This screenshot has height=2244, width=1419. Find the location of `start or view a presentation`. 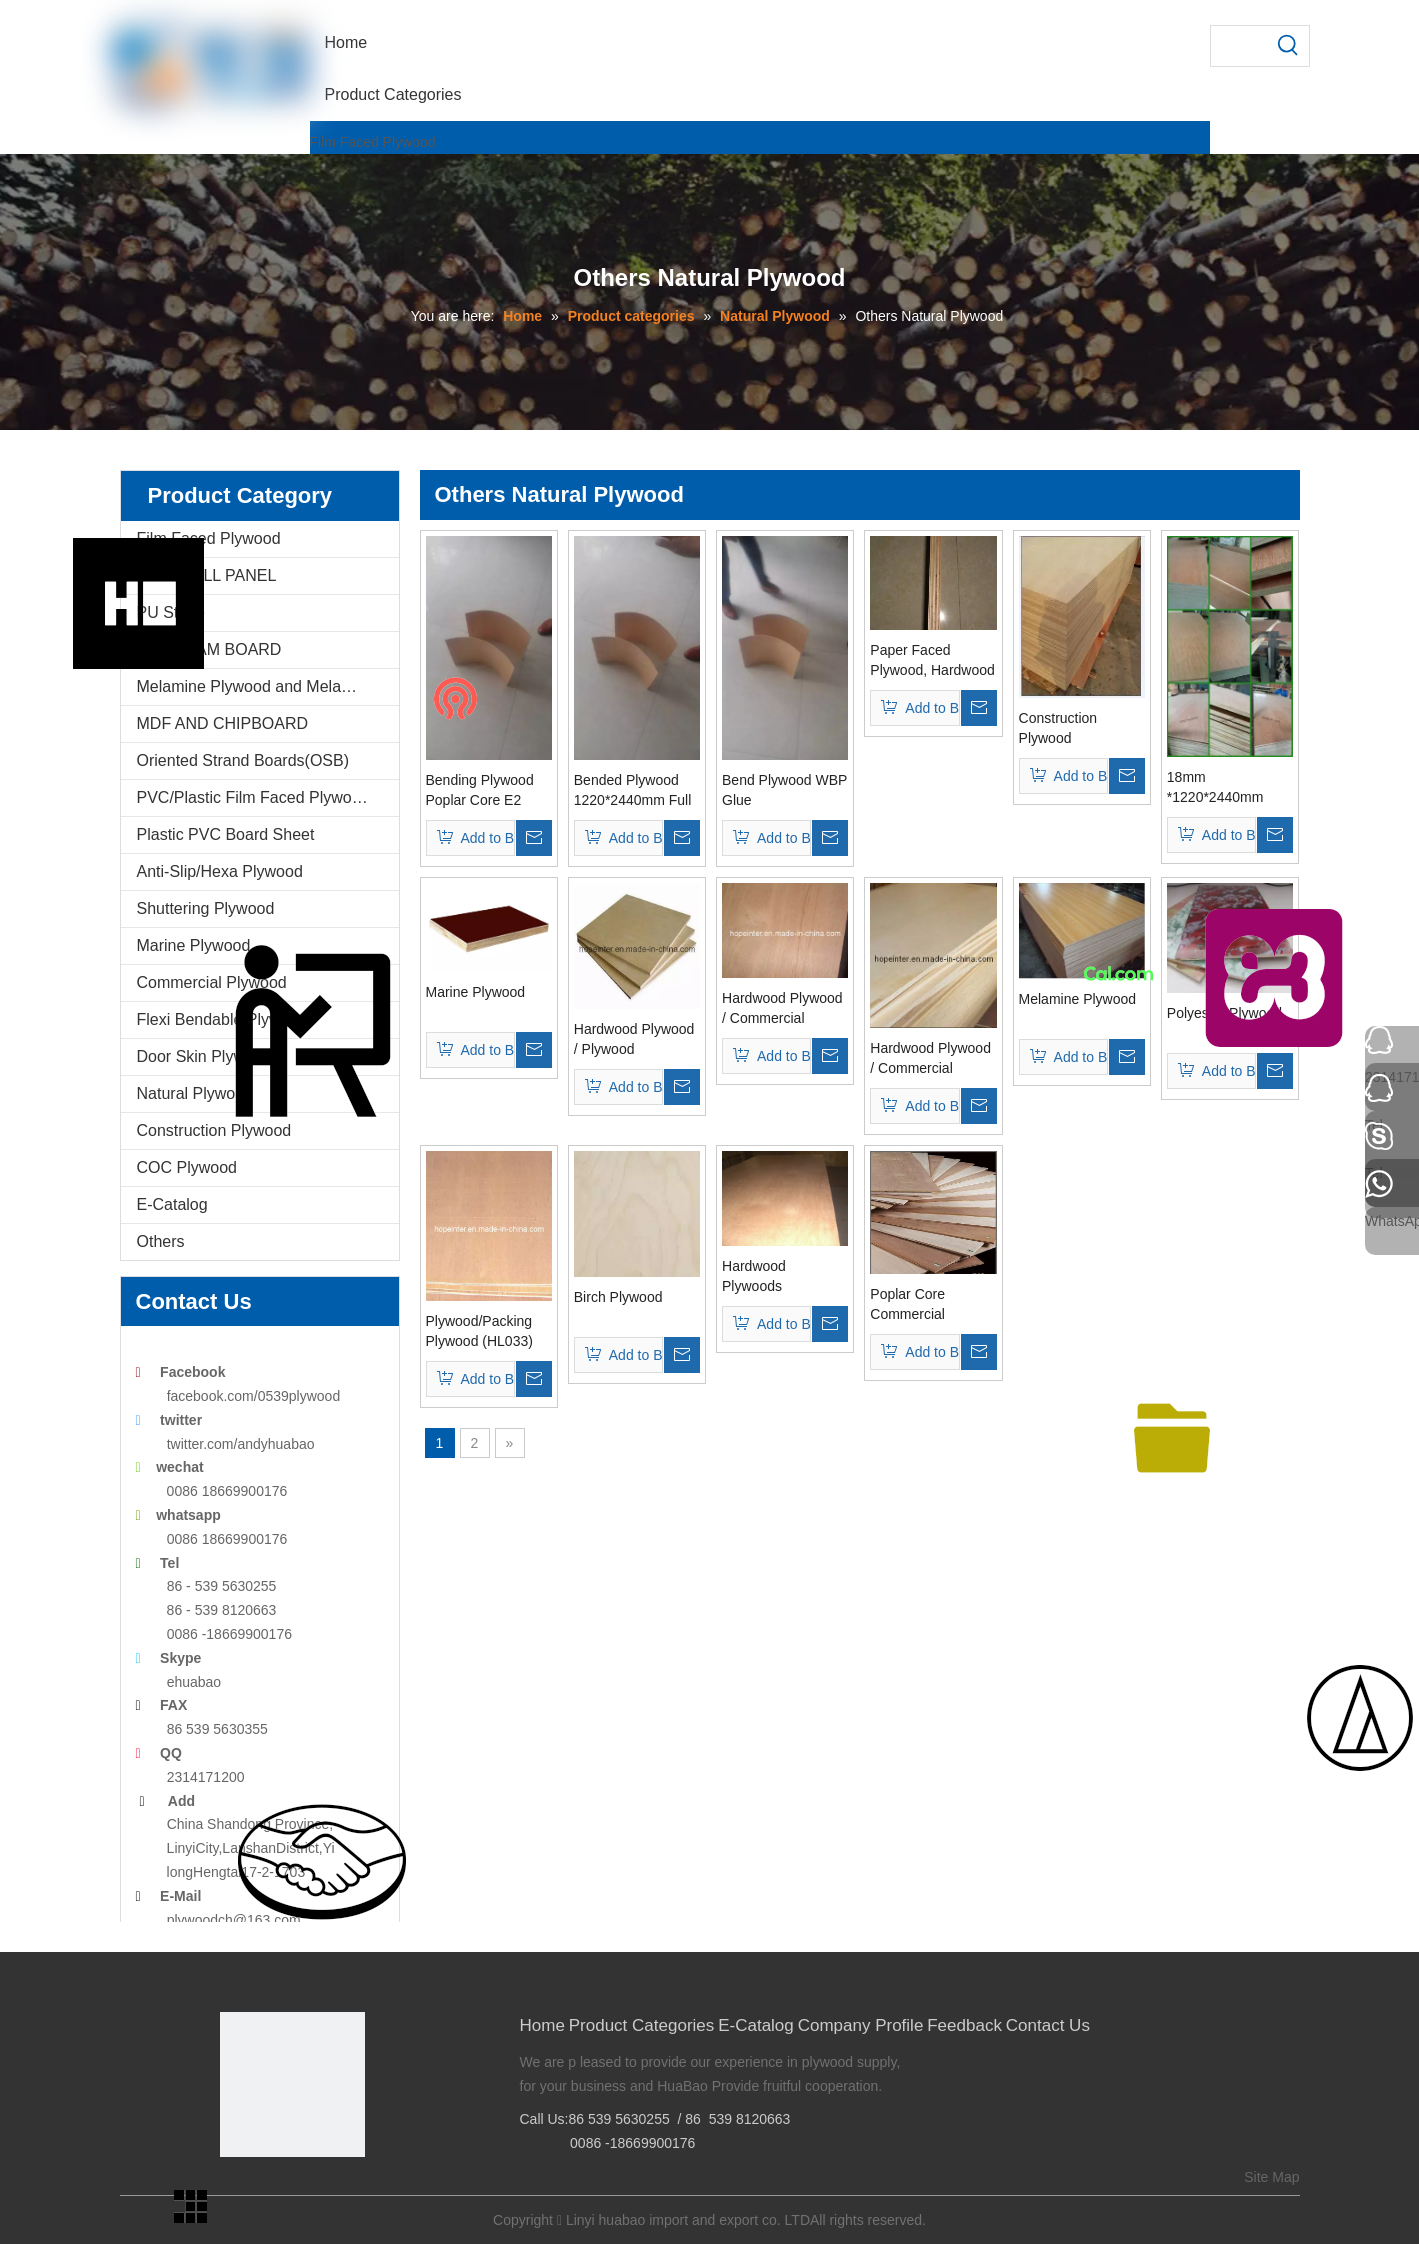

start or view a presentation is located at coordinates (313, 1031).